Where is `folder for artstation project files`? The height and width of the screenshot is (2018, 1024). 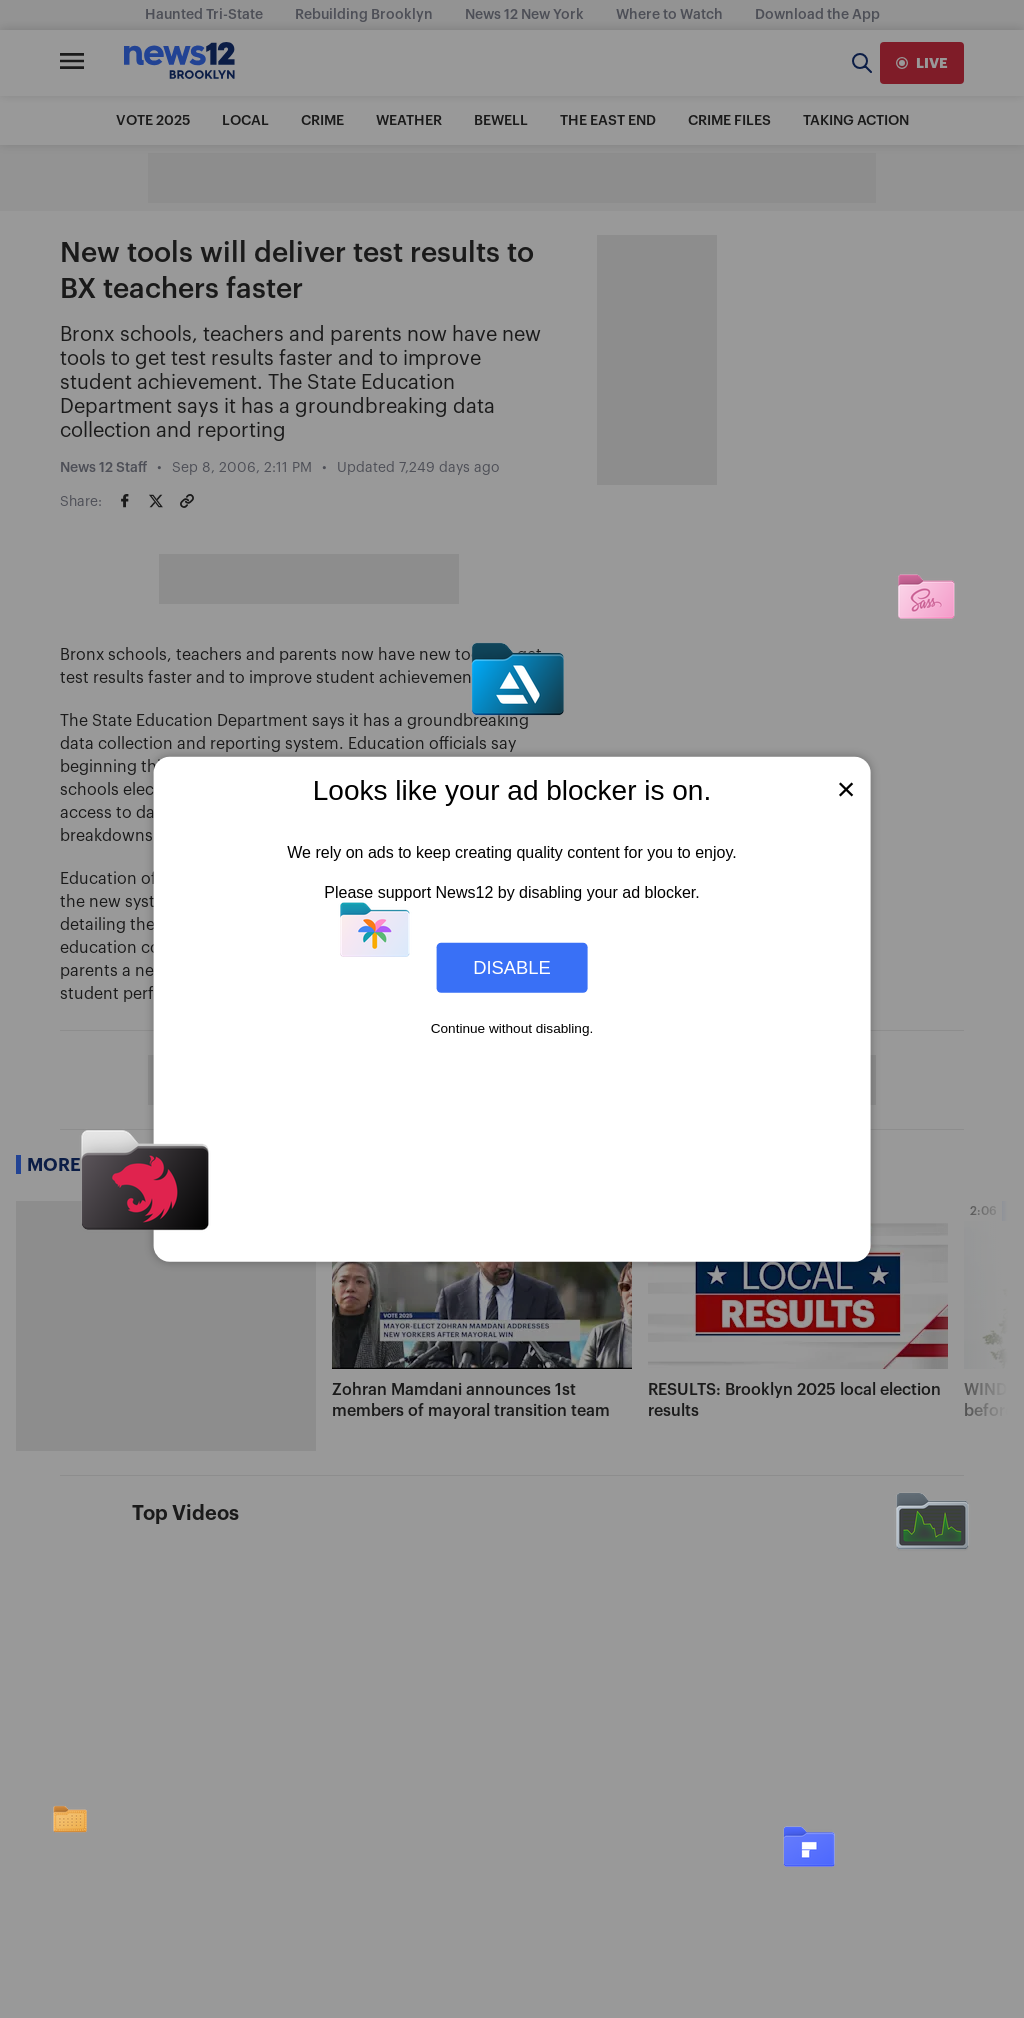
folder for artstation project files is located at coordinates (517, 681).